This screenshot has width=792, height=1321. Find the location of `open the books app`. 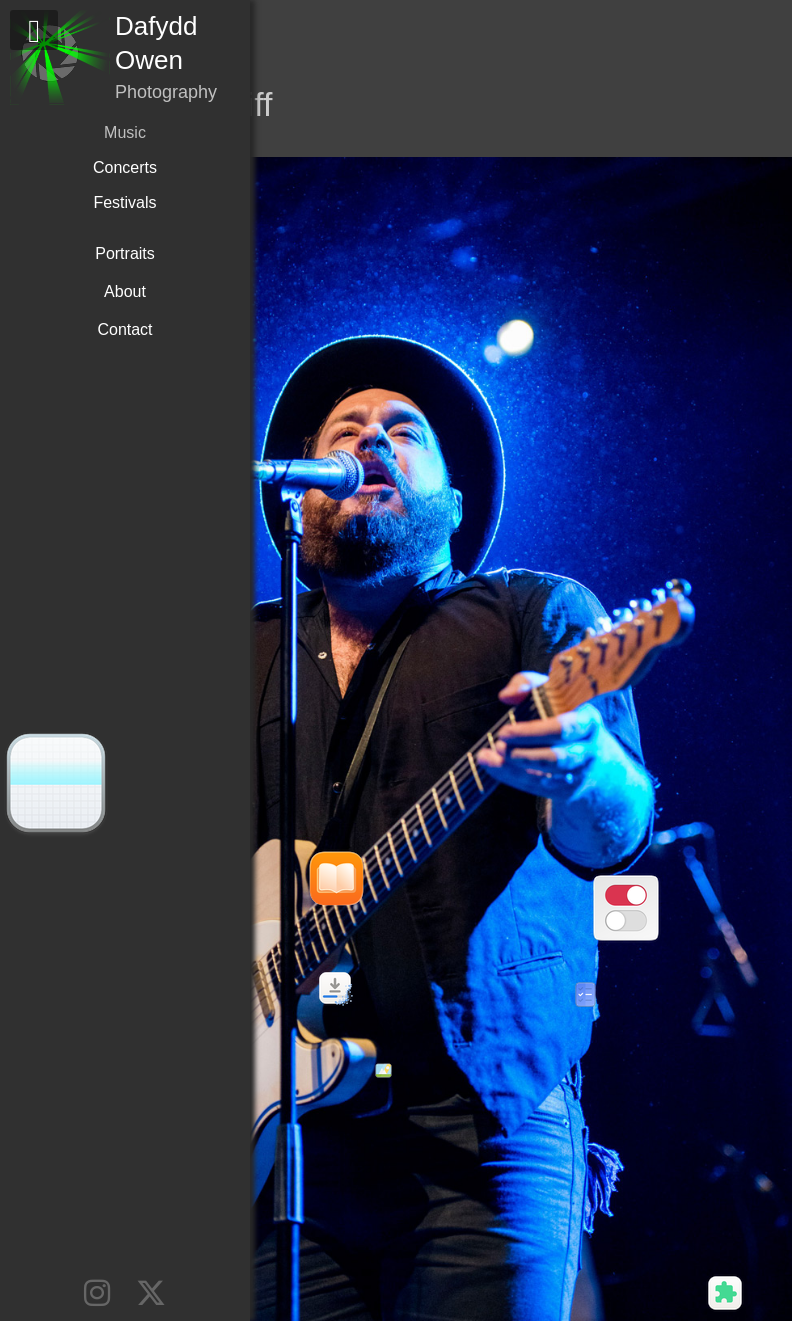

open the books app is located at coordinates (336, 878).